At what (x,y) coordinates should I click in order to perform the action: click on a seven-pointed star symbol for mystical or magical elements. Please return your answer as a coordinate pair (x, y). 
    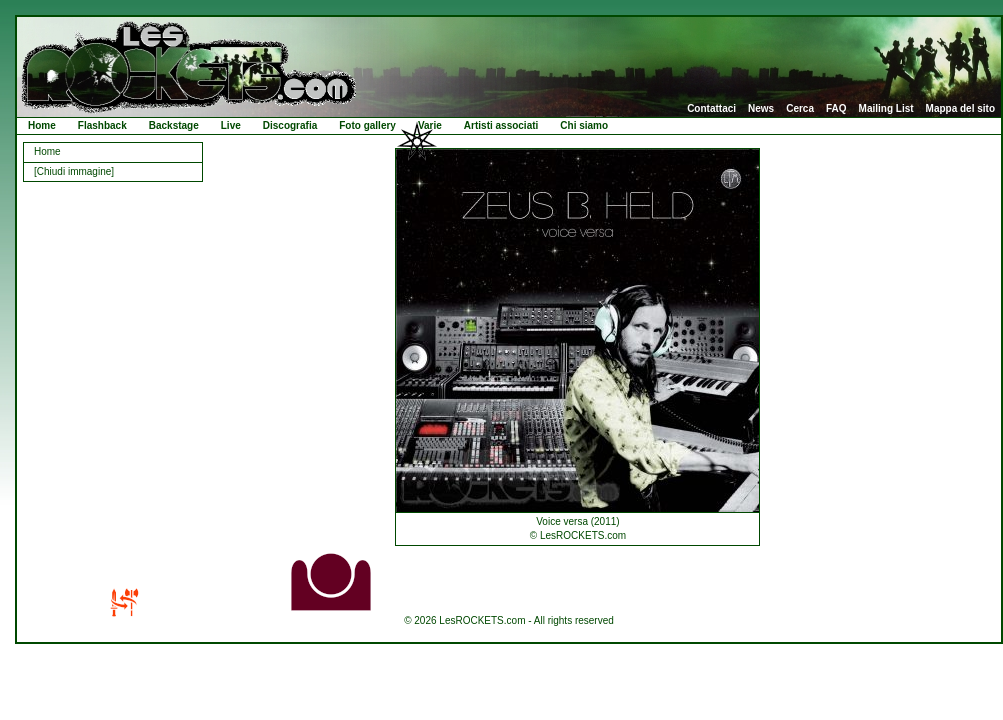
    Looking at the image, I should click on (417, 141).